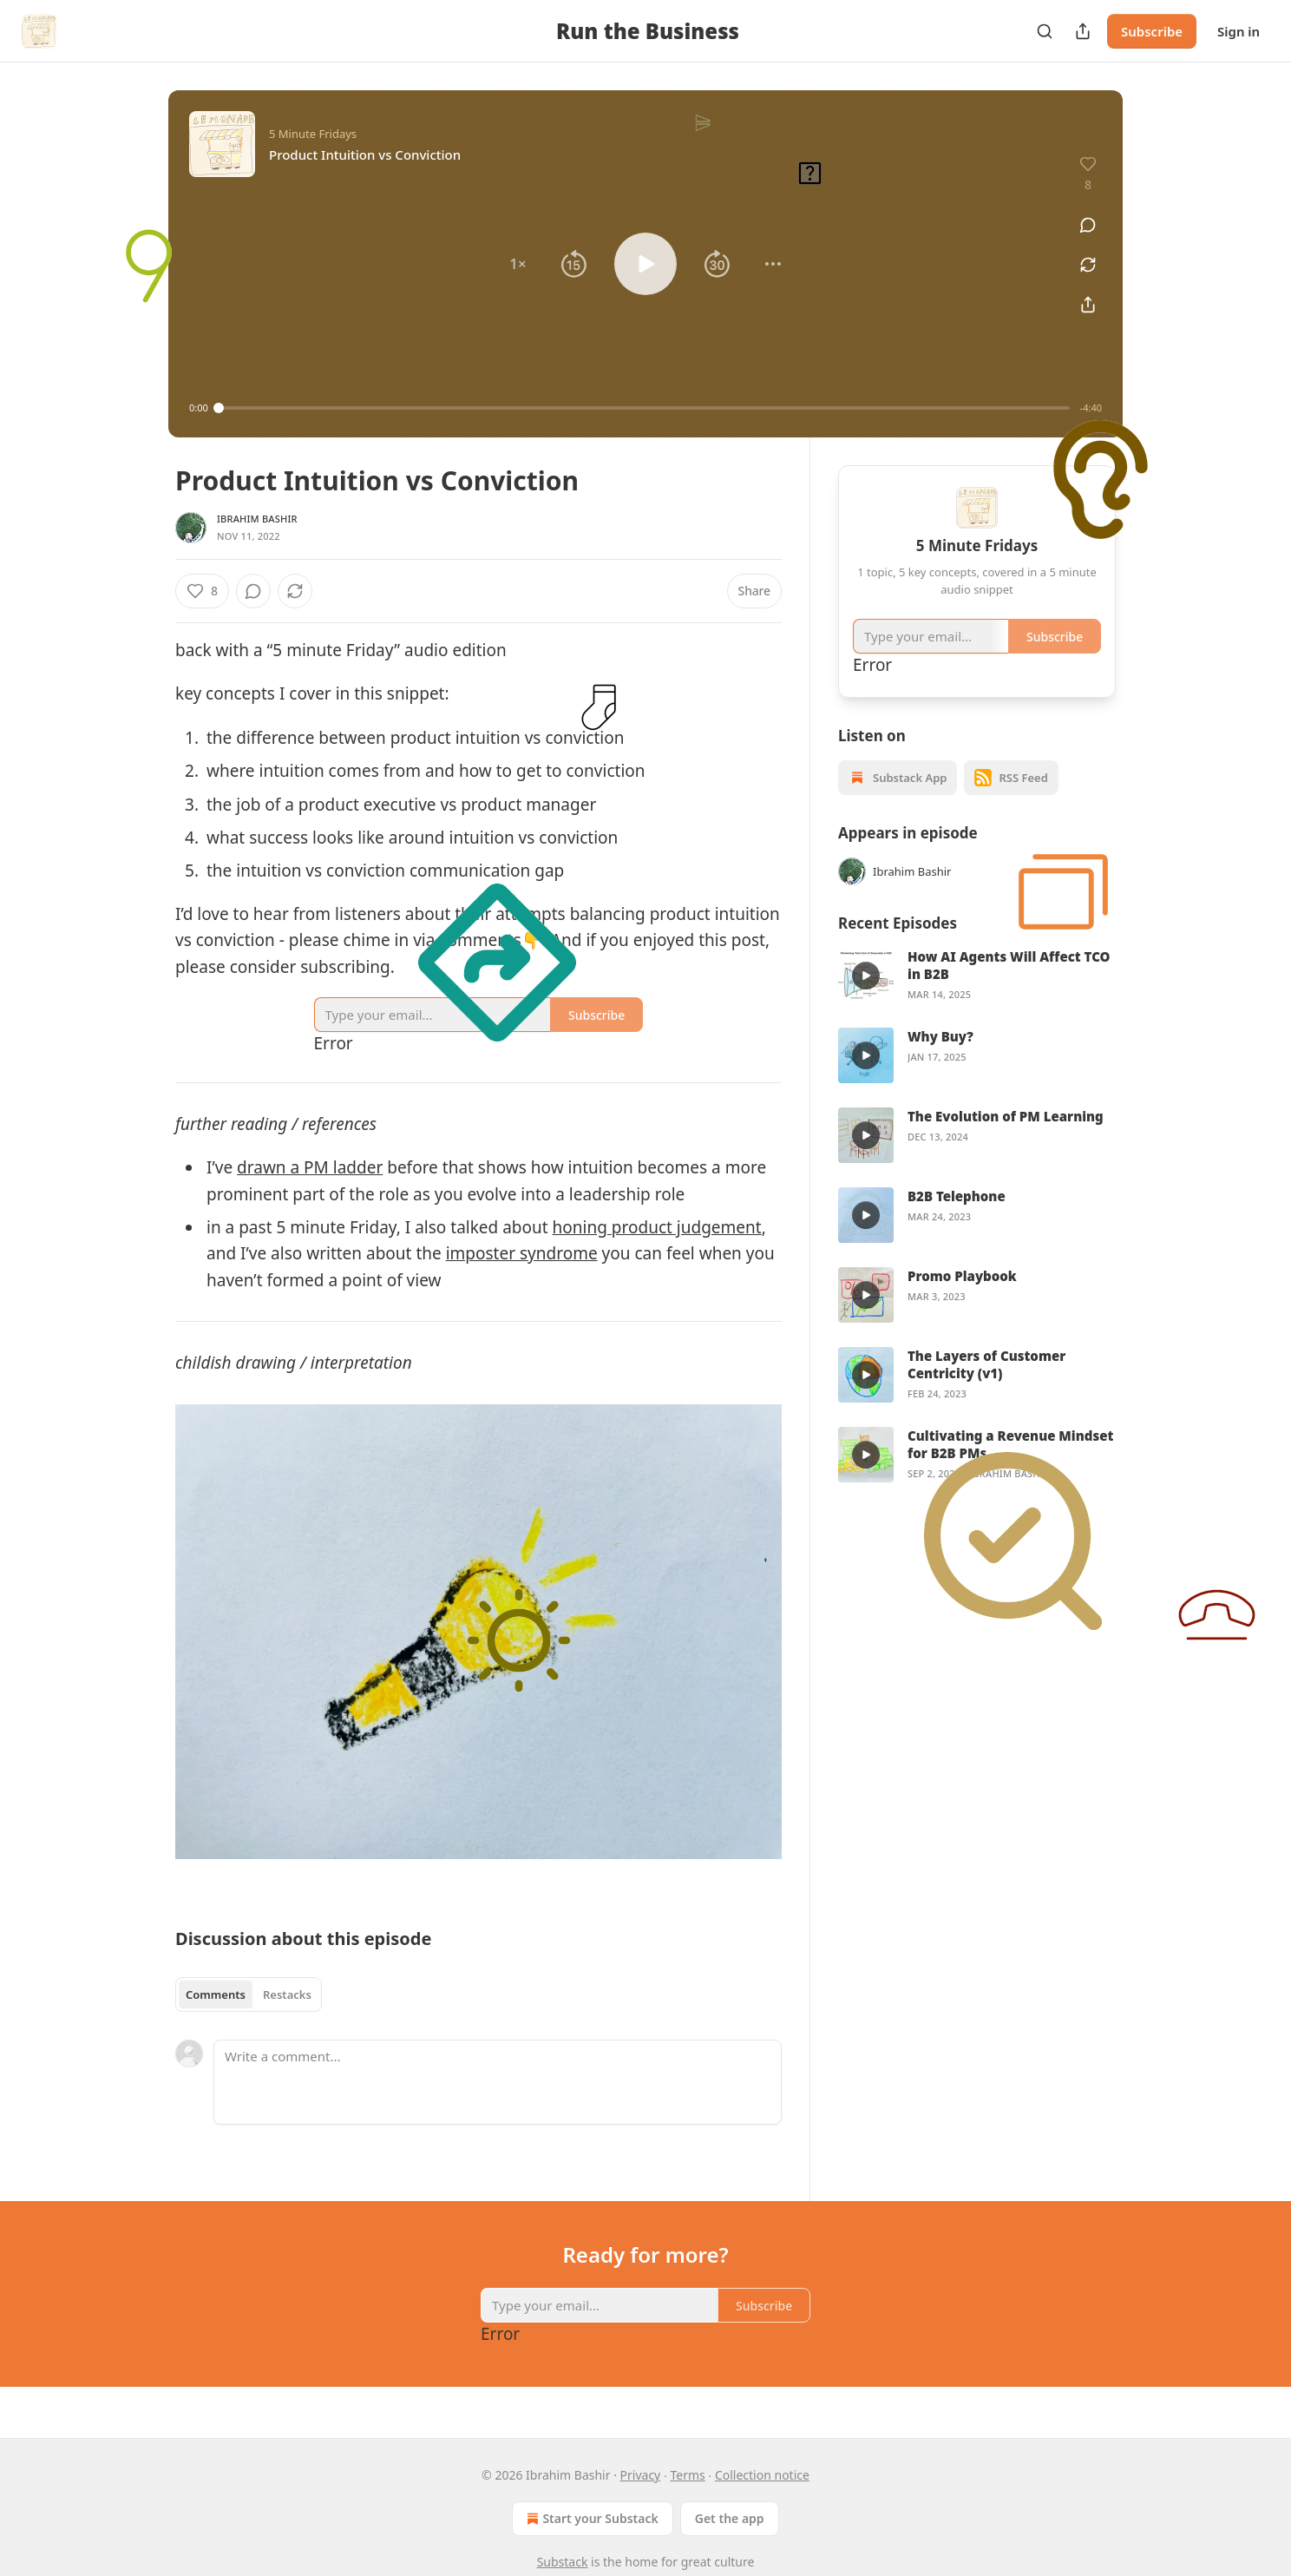  What do you see at coordinates (1063, 891) in the screenshot?
I see `view stacked cards or layers` at bounding box center [1063, 891].